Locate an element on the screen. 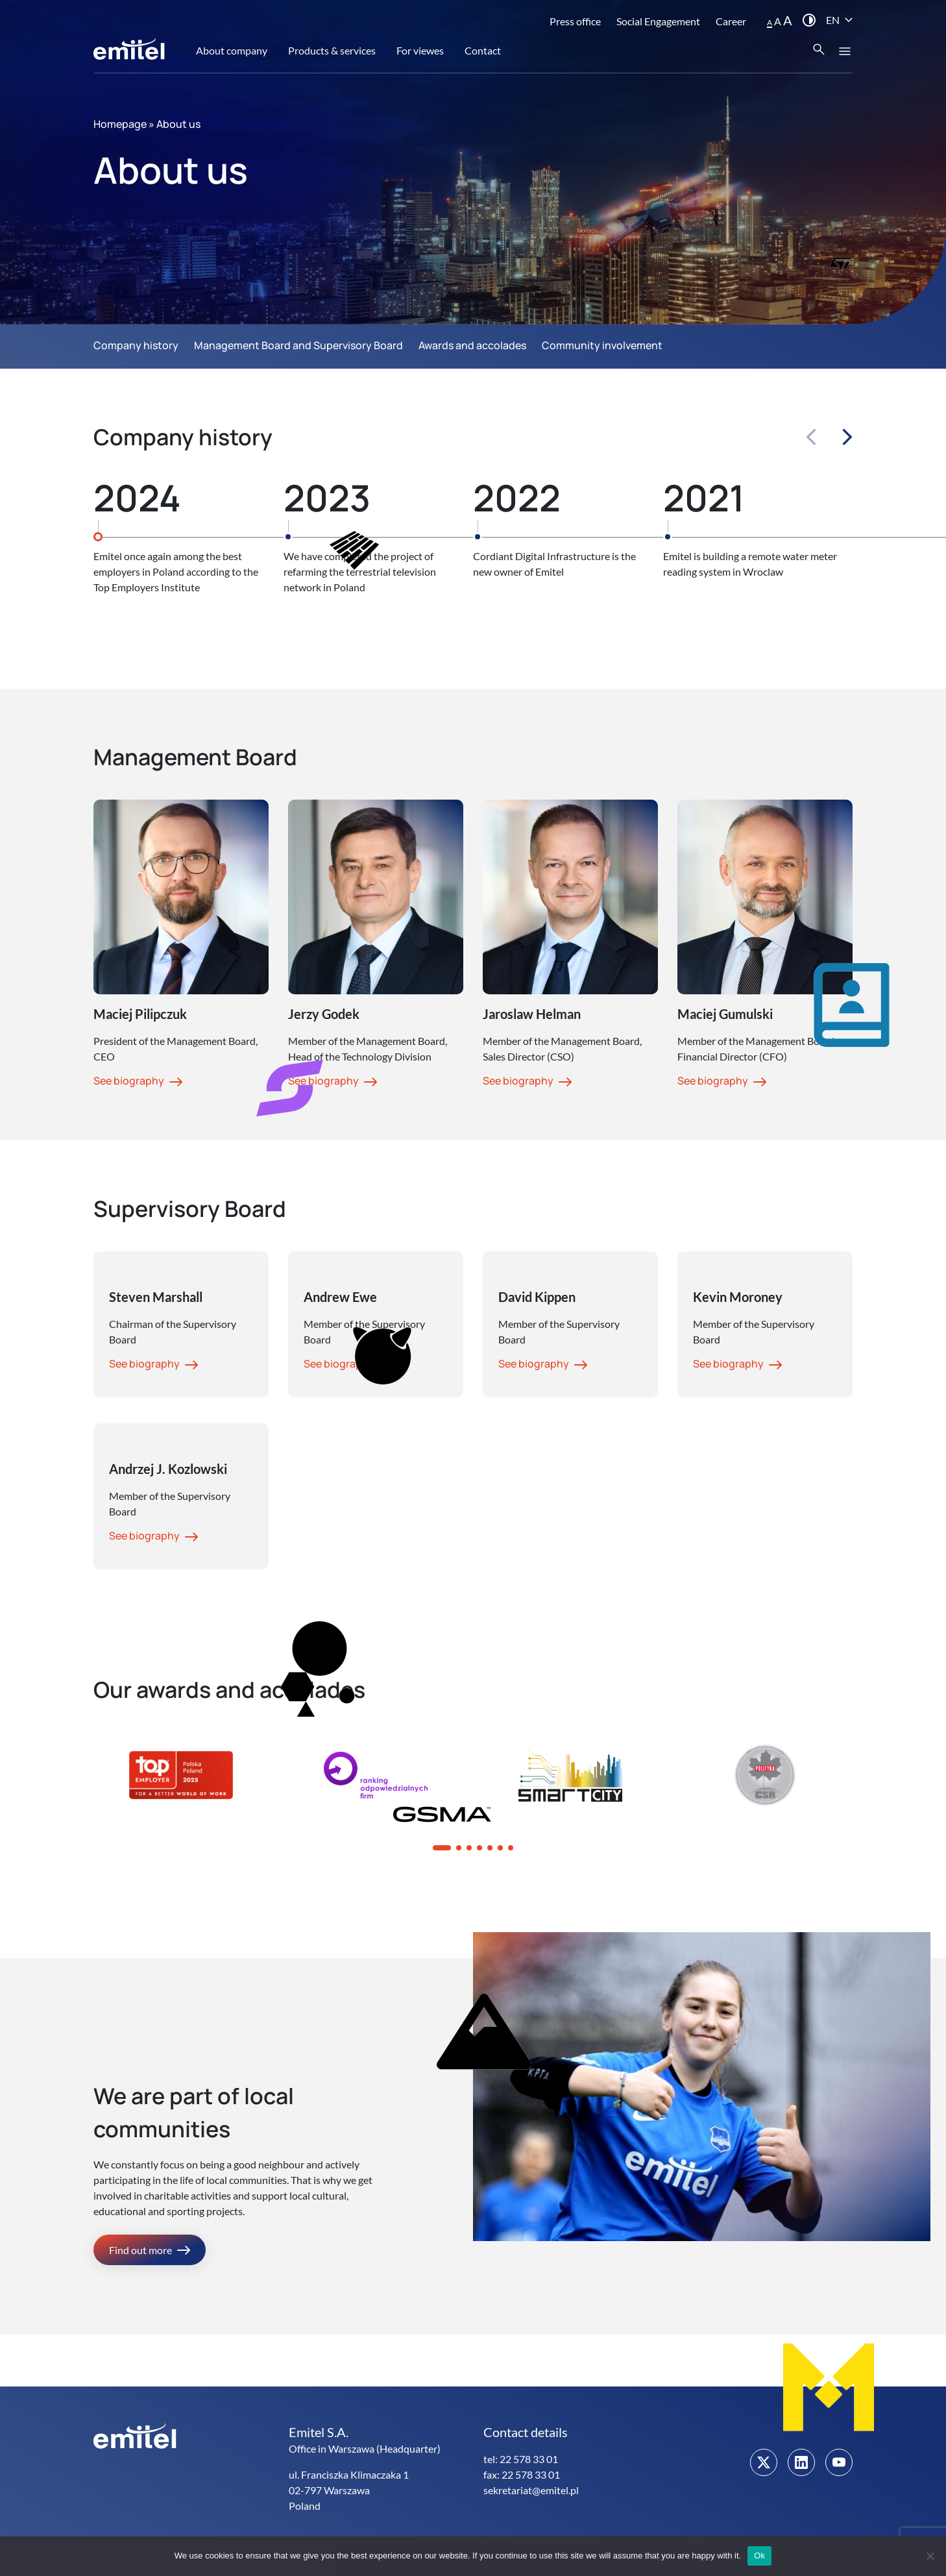 Image resolution: width=946 pixels, height=2576 pixels. open the AnkerMake 3D printer app is located at coordinates (829, 2387).